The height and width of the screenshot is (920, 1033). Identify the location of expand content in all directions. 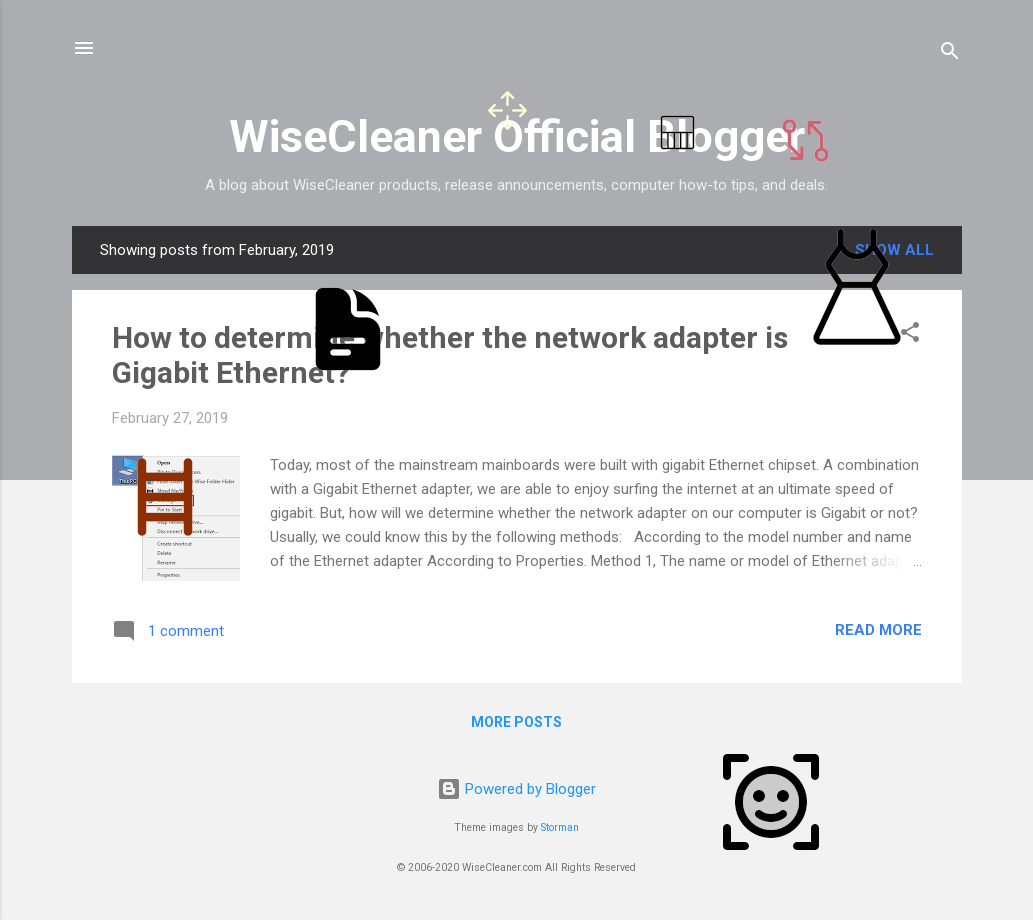
(507, 110).